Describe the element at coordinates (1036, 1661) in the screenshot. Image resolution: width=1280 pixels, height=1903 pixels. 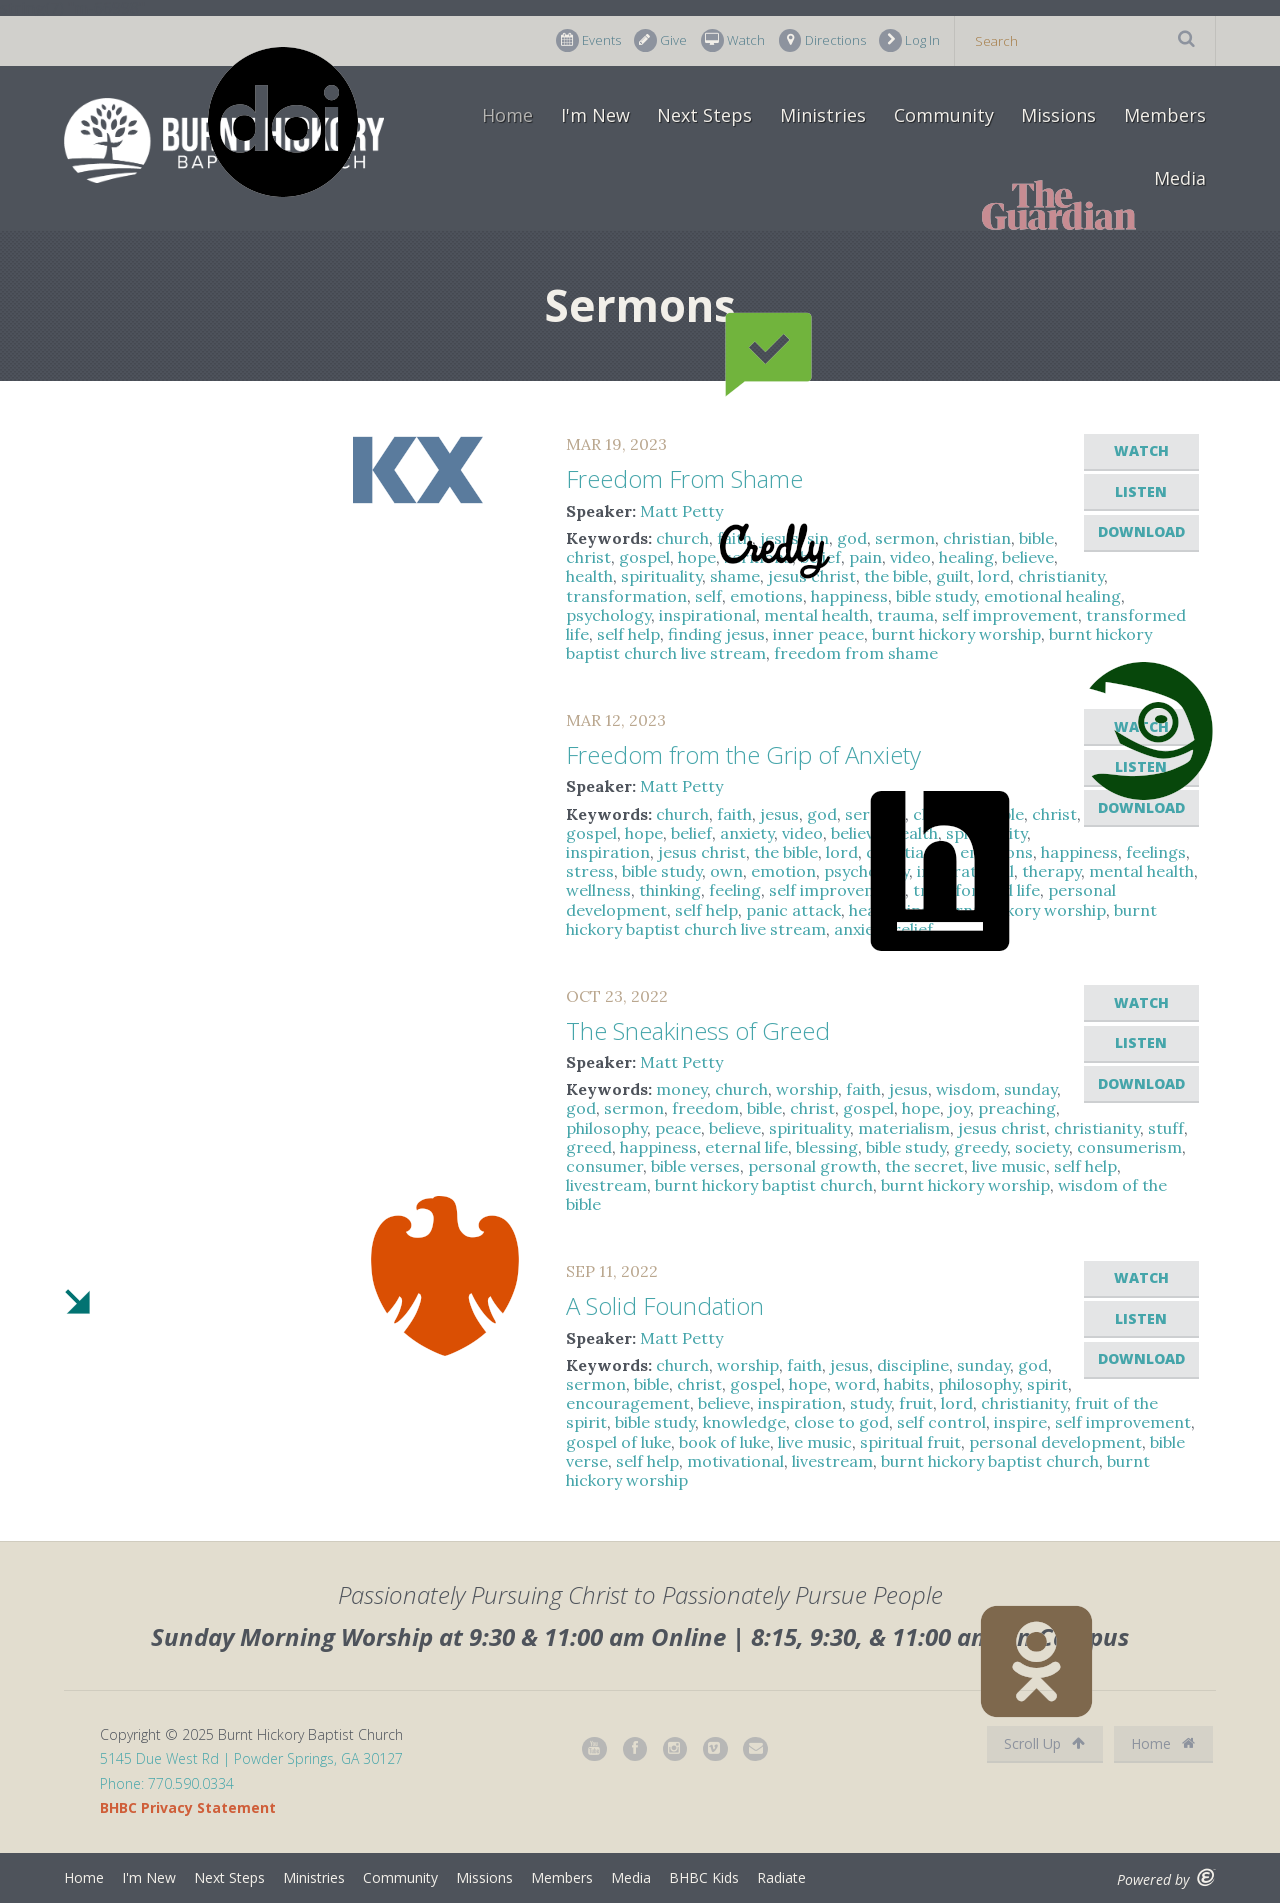
I see `open odnoklassniki social network app` at that location.